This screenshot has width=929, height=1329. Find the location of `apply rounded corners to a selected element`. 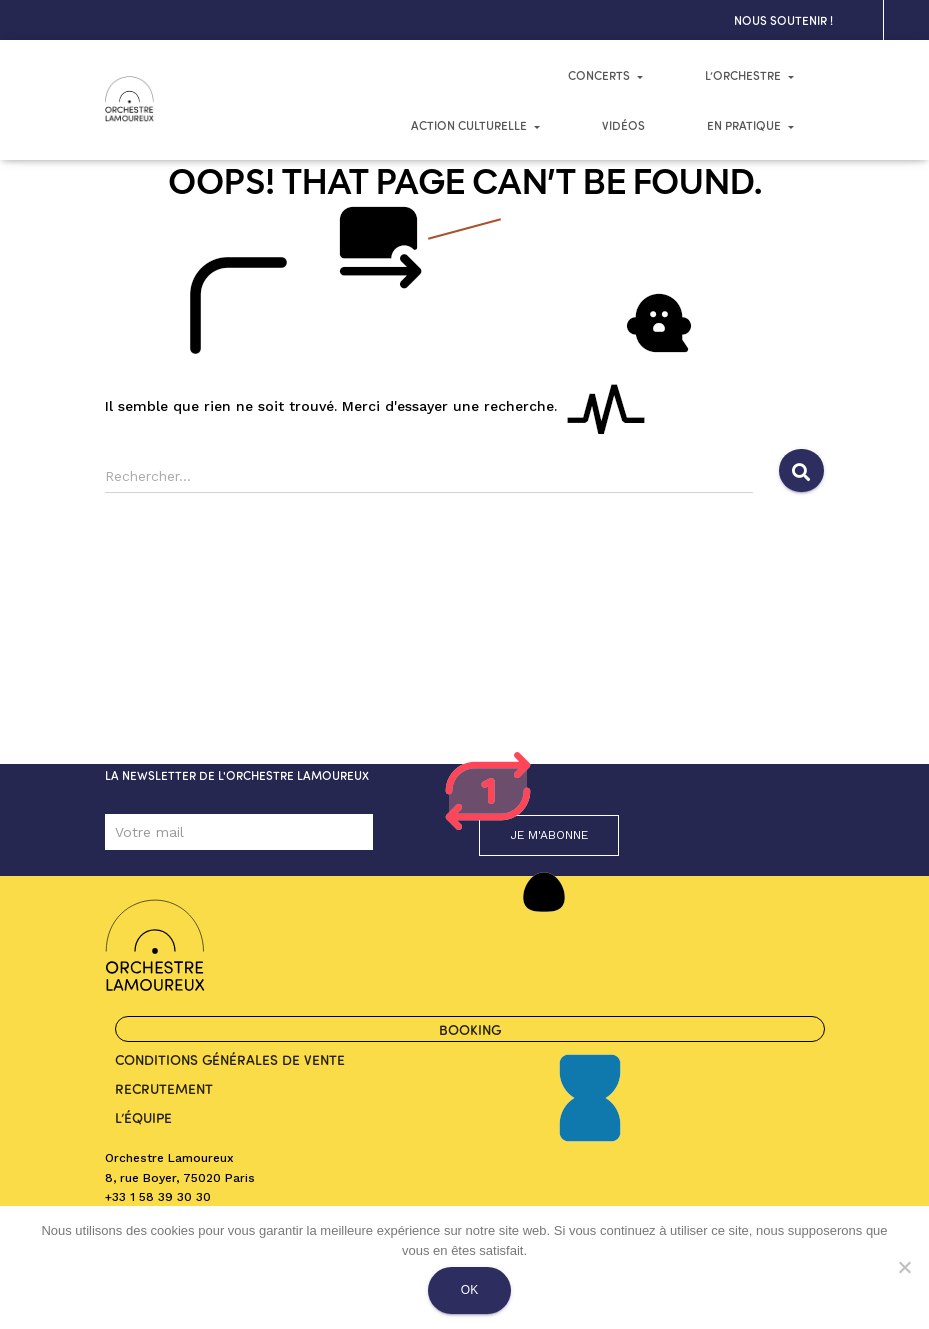

apply rounded corners to a selected element is located at coordinates (238, 305).